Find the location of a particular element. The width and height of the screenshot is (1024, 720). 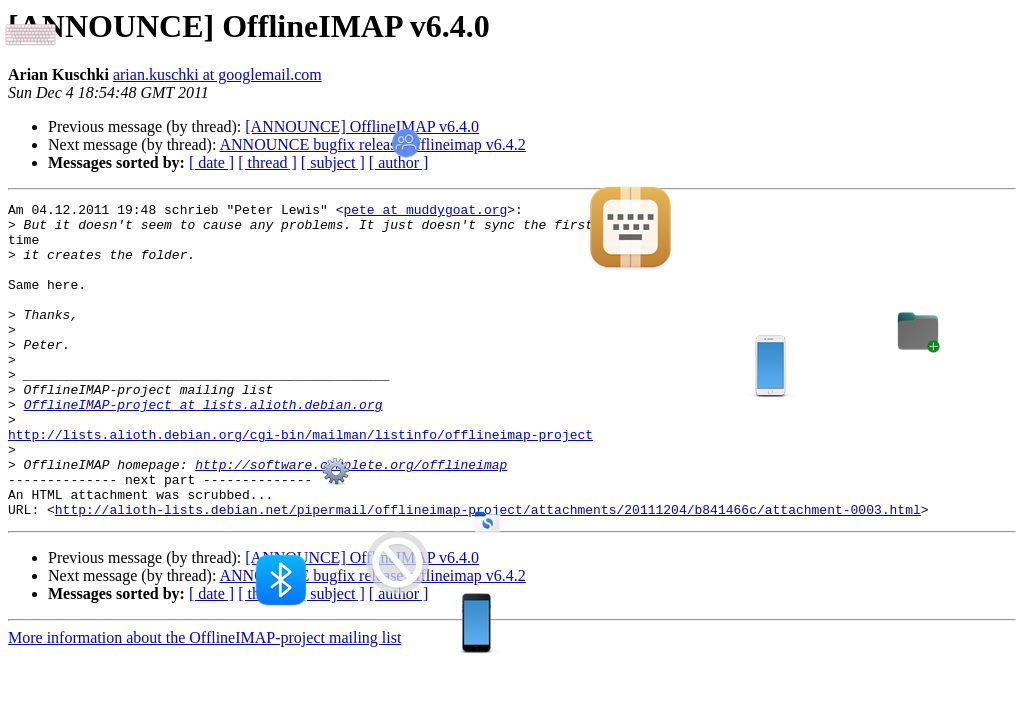

connect a bluetooth keyboard is located at coordinates (30, 34).